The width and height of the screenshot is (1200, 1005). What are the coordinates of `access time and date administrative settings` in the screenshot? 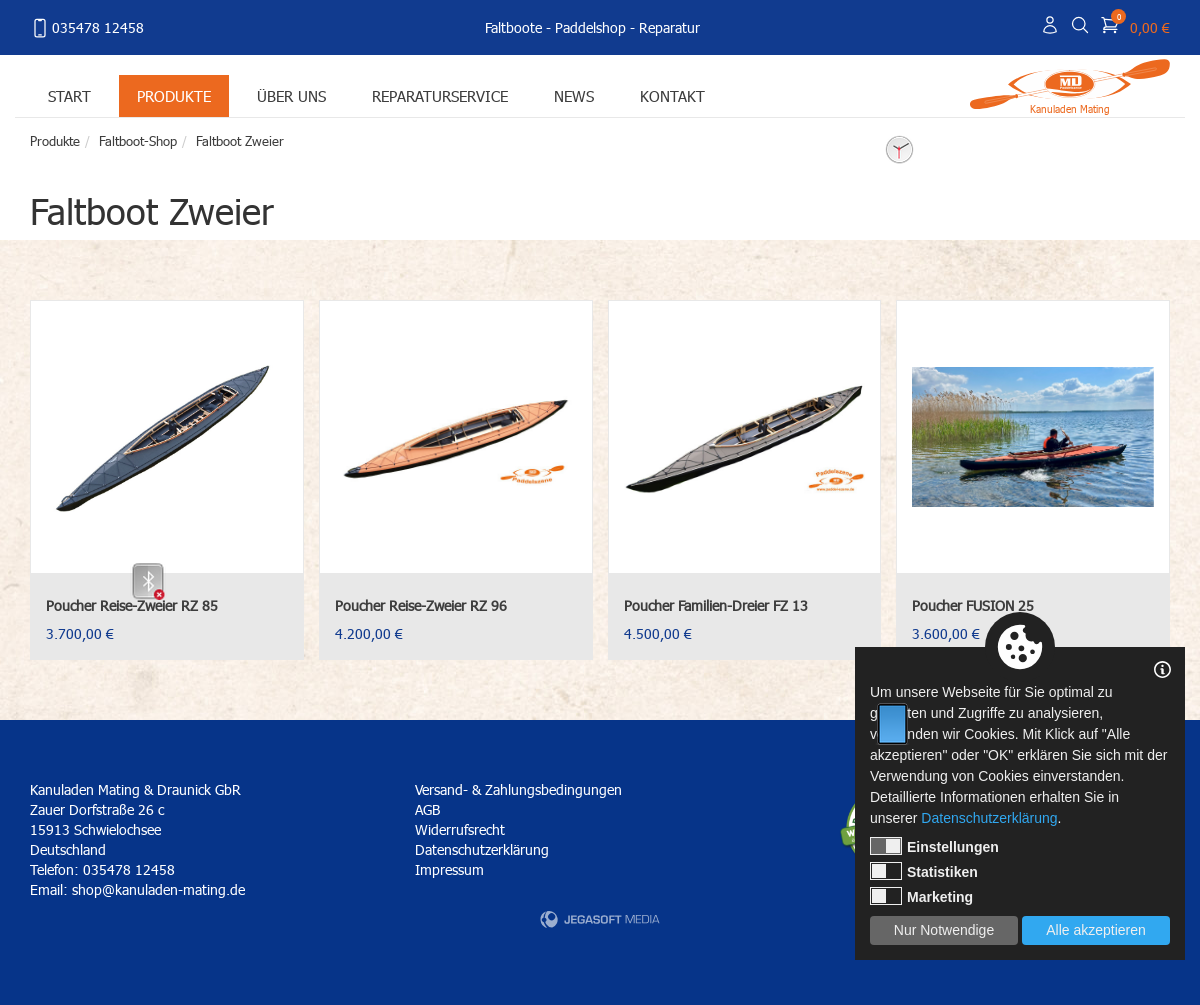 It's located at (899, 149).